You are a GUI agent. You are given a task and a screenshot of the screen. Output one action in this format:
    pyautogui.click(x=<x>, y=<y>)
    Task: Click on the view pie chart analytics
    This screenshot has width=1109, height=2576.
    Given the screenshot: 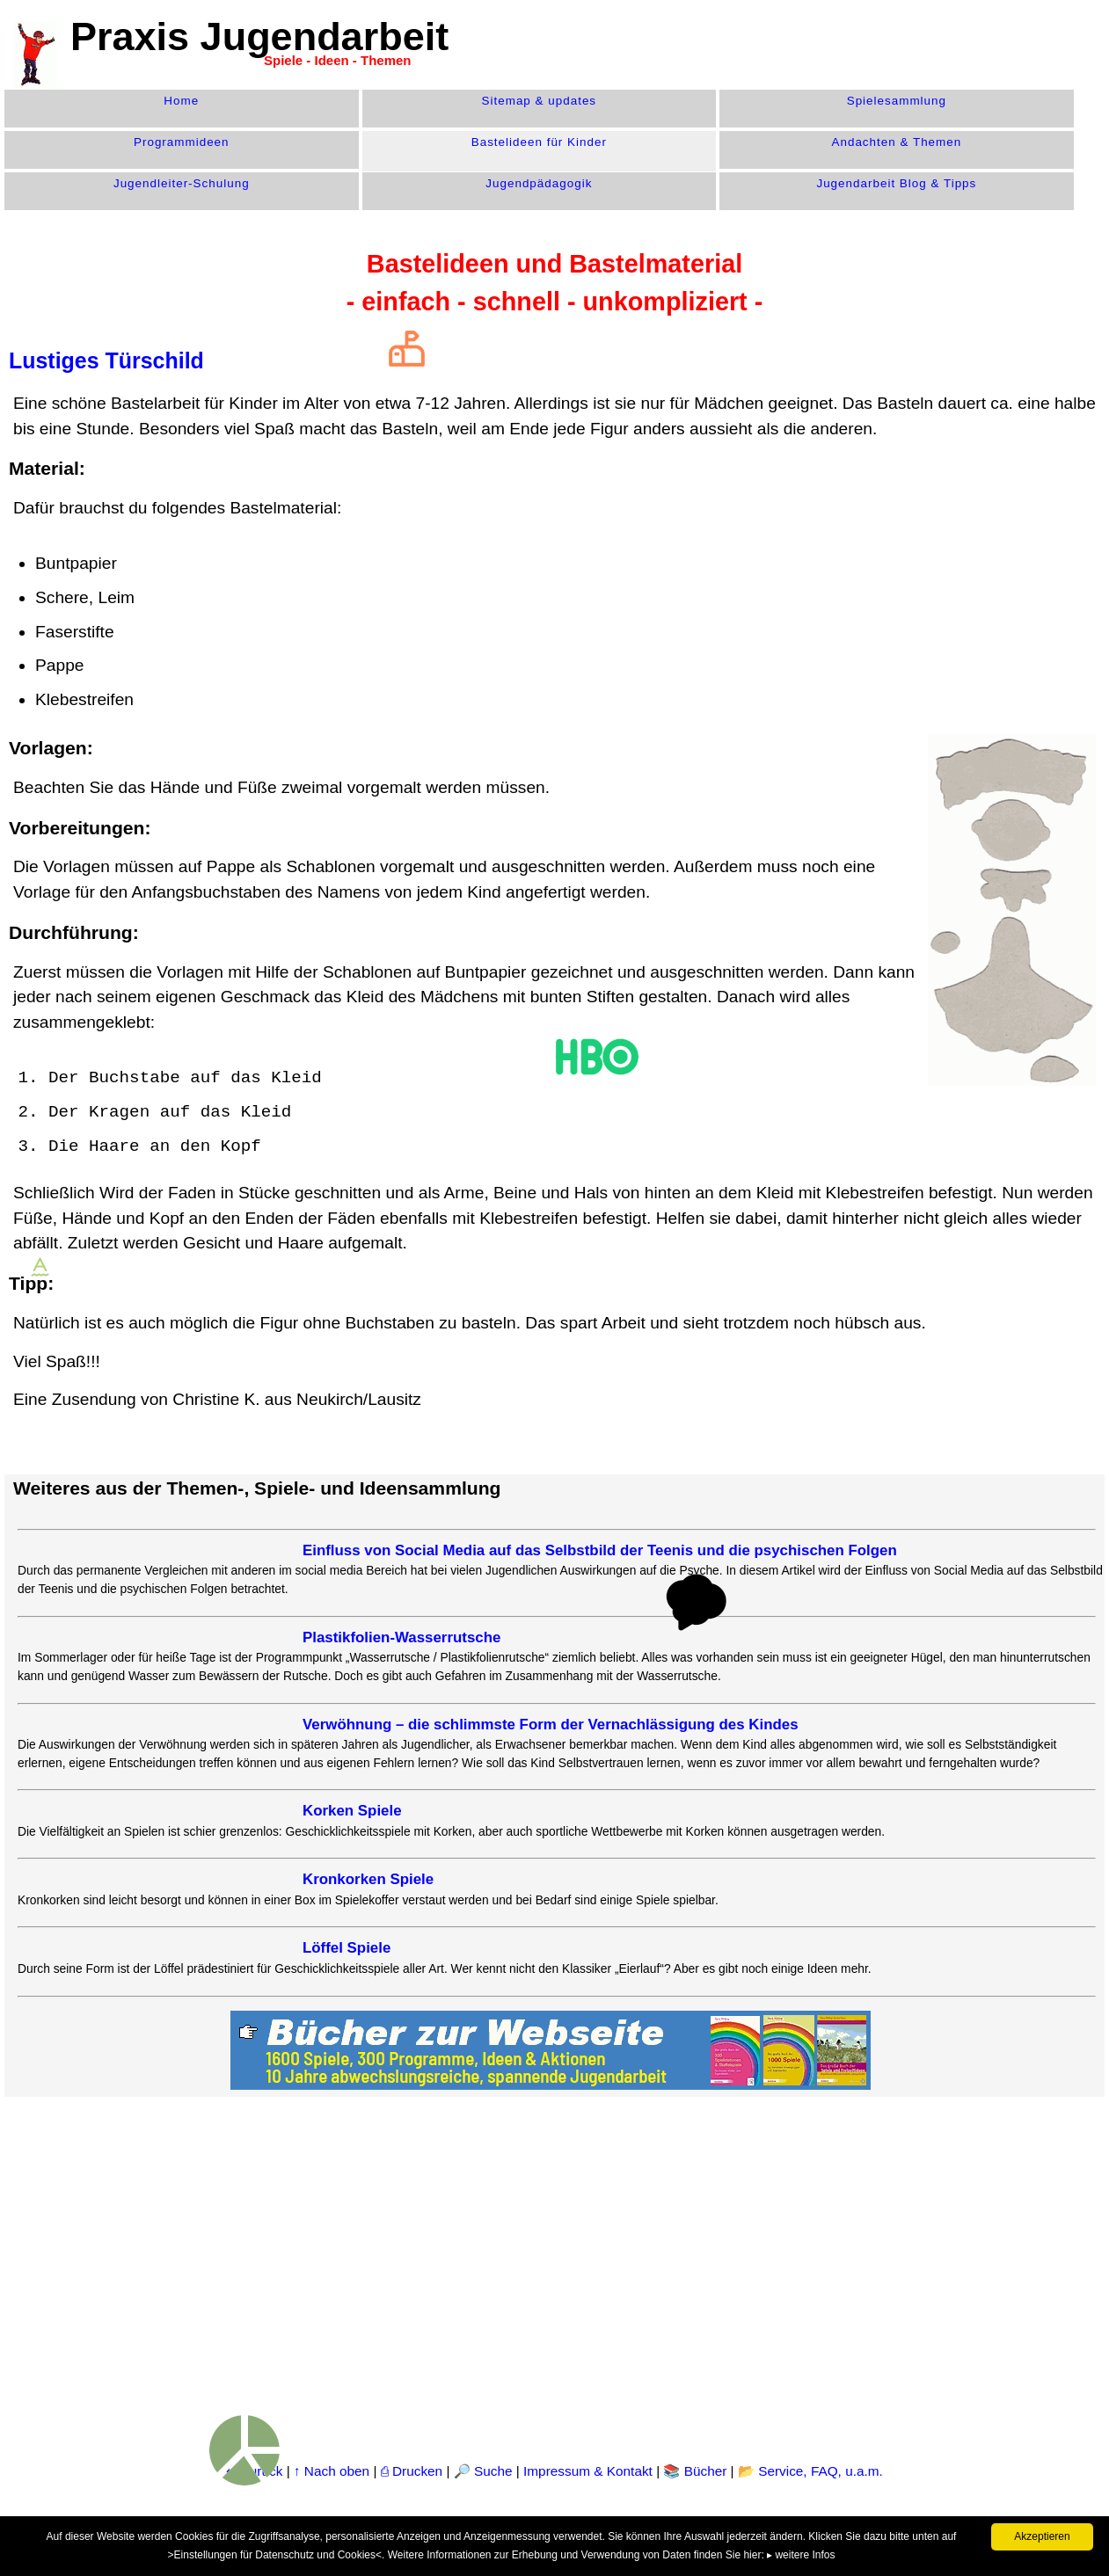 What is the action you would take?
    pyautogui.click(x=244, y=2450)
    